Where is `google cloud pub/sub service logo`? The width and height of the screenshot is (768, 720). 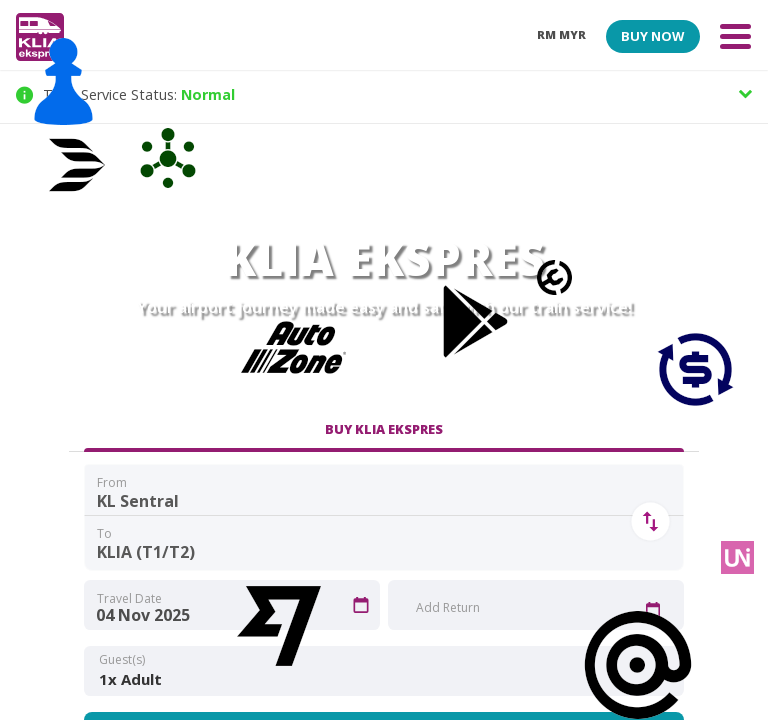 google cloud pub/sub service logo is located at coordinates (168, 158).